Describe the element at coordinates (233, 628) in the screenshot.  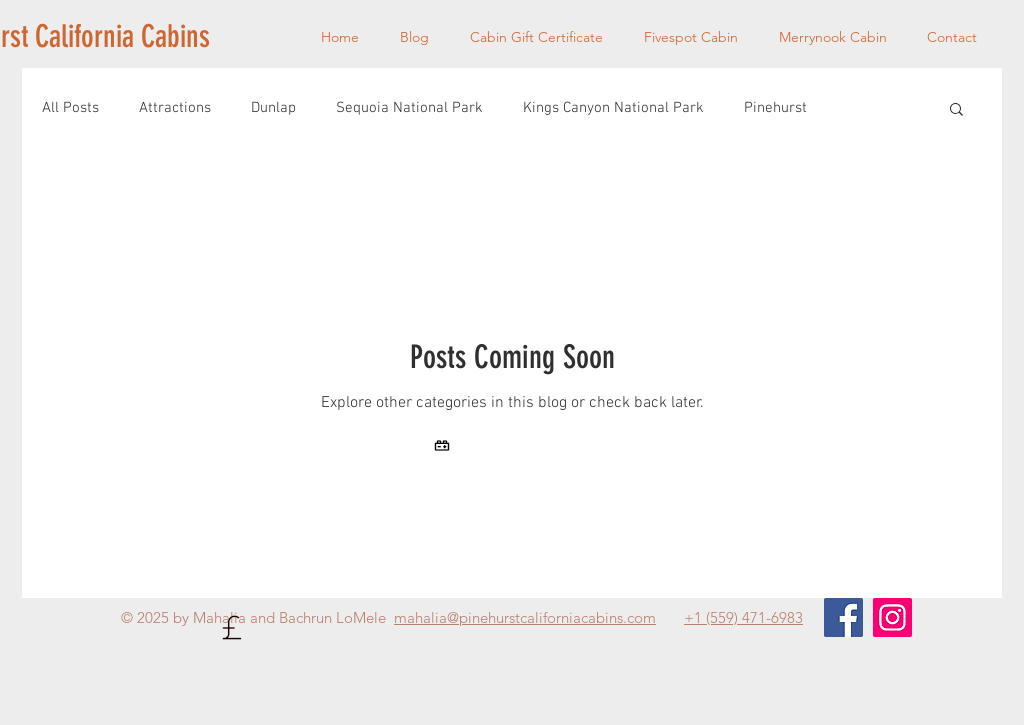
I see `indicates british pound sterling currency` at that location.